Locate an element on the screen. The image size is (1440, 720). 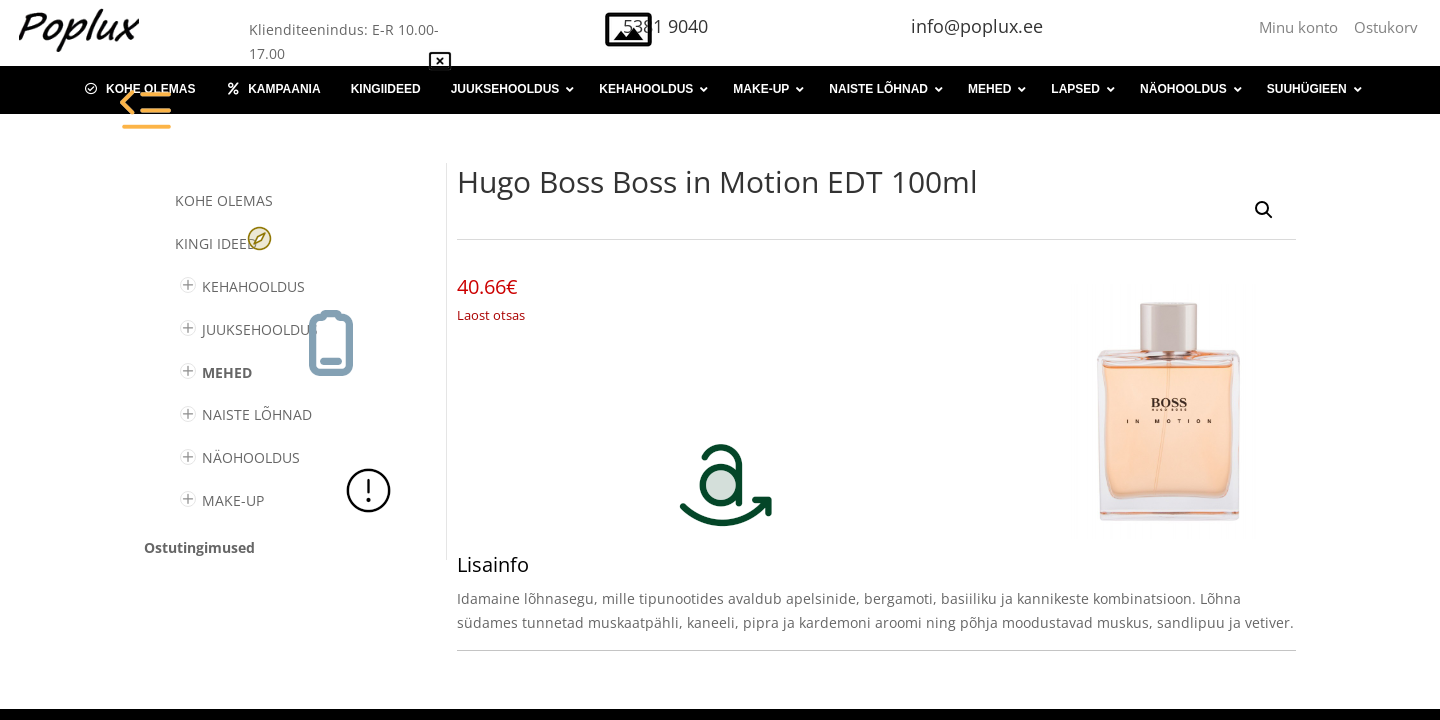
decrease text indentation is located at coordinates (146, 110).